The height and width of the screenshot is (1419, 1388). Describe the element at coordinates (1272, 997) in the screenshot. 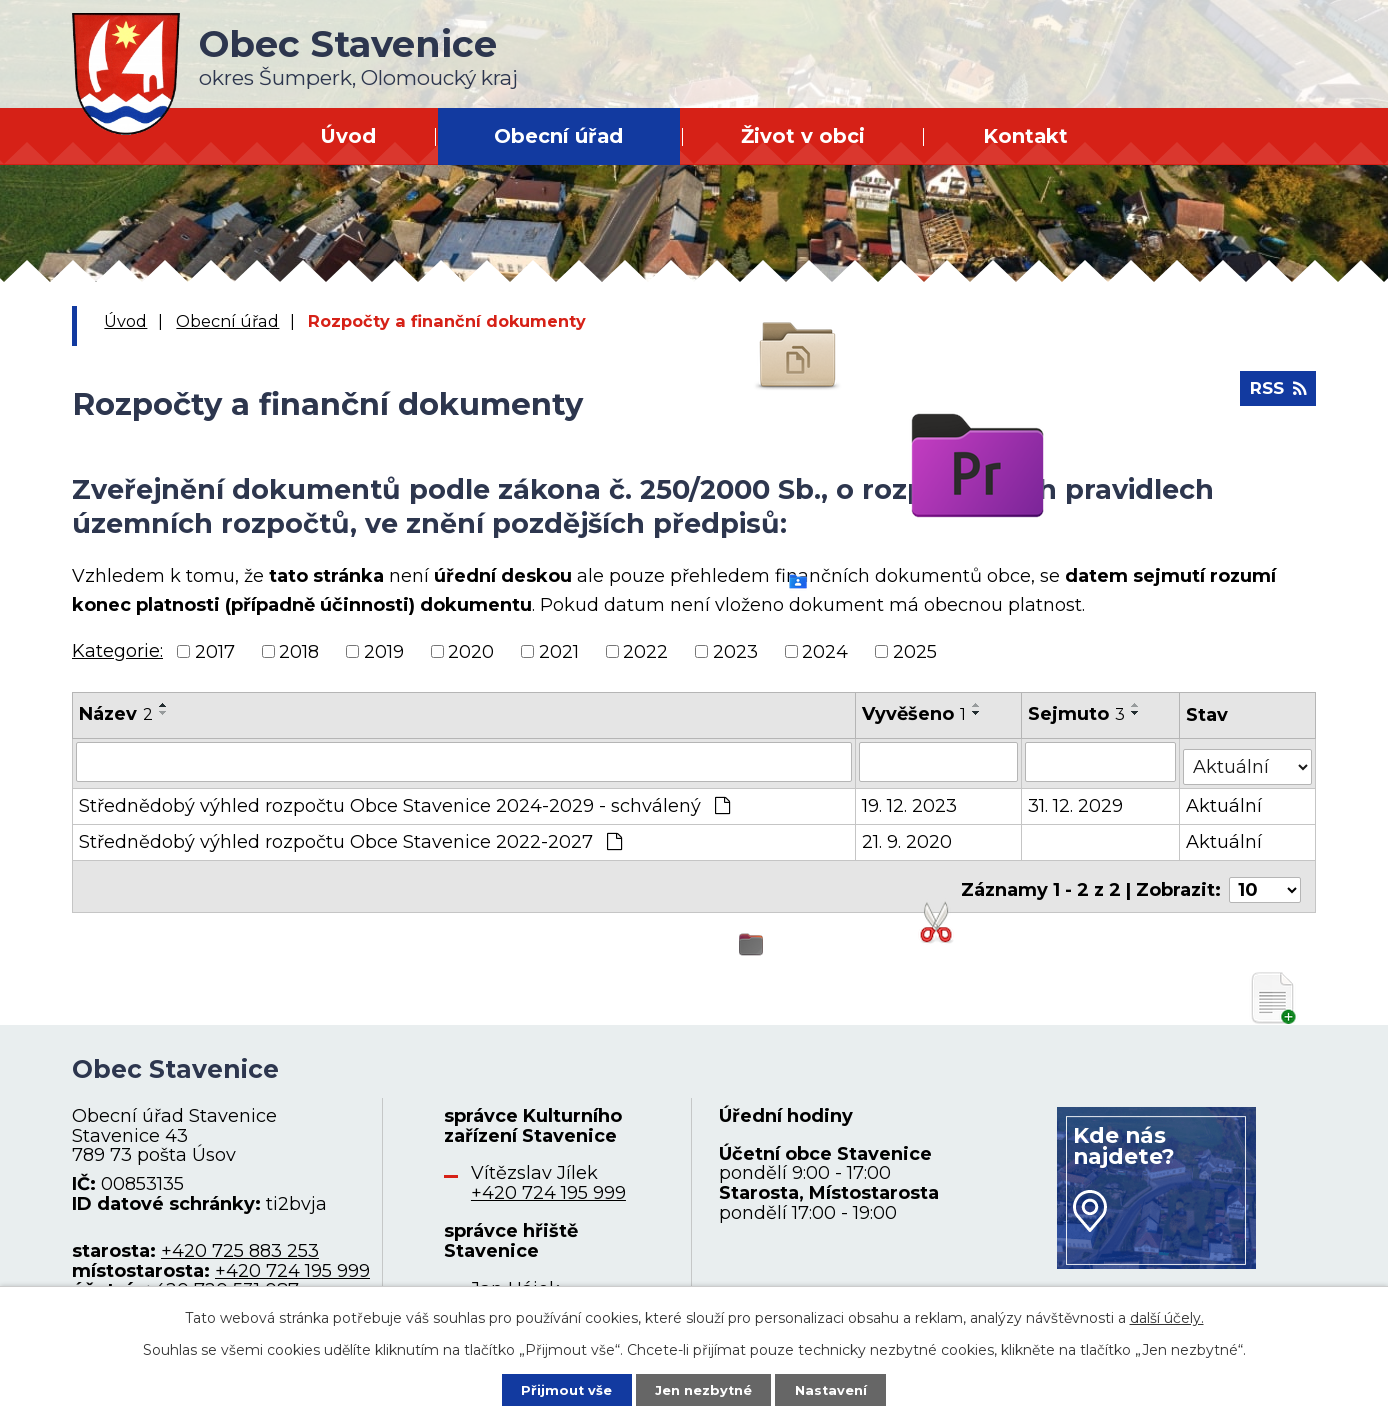

I see `create a new document` at that location.